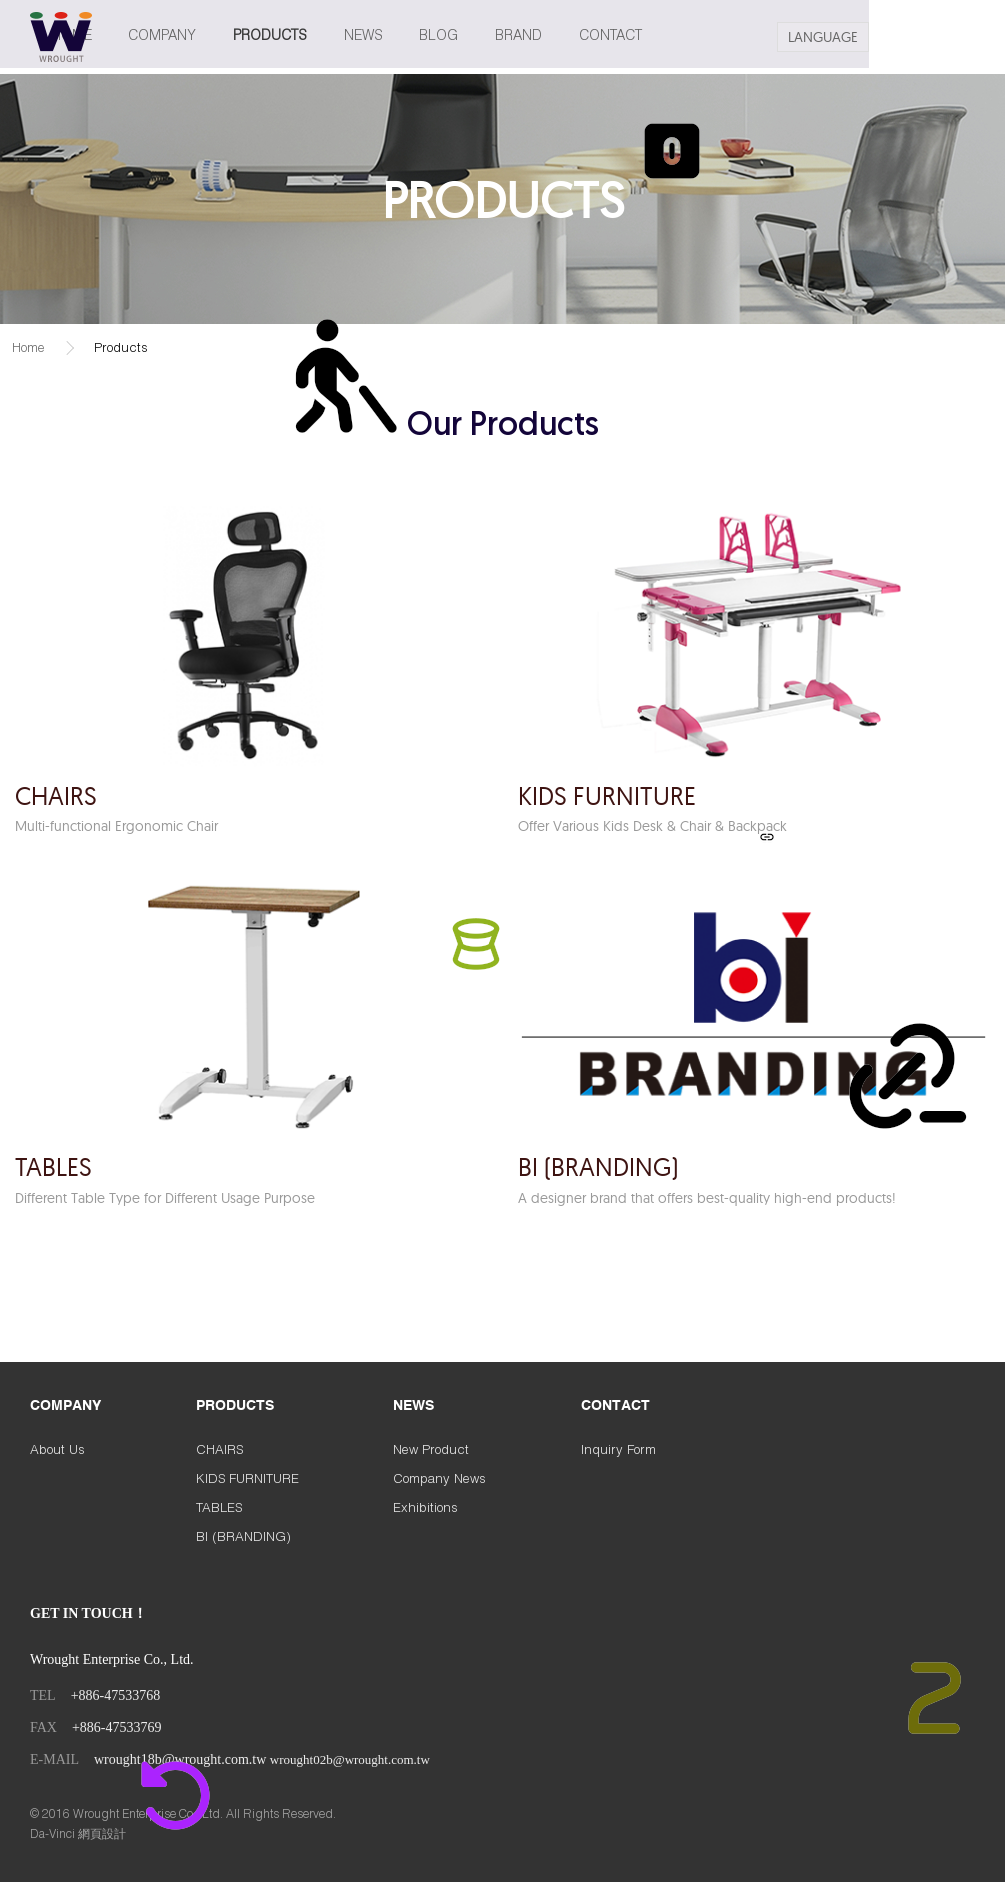 This screenshot has height=1884, width=1005. What do you see at coordinates (902, 1076) in the screenshot?
I see `remove a link or hyperlink` at bounding box center [902, 1076].